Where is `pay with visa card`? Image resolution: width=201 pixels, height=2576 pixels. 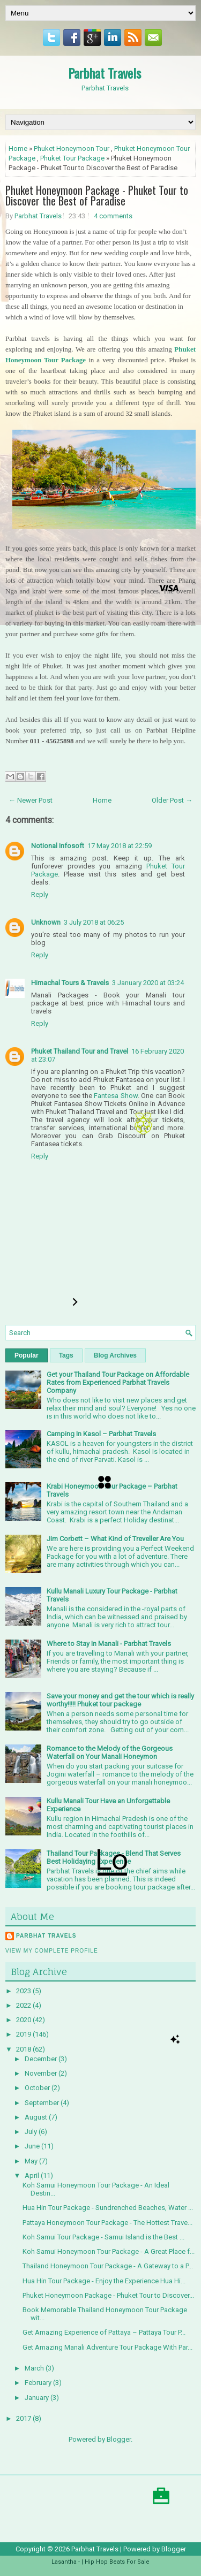 pay with visa card is located at coordinates (168, 588).